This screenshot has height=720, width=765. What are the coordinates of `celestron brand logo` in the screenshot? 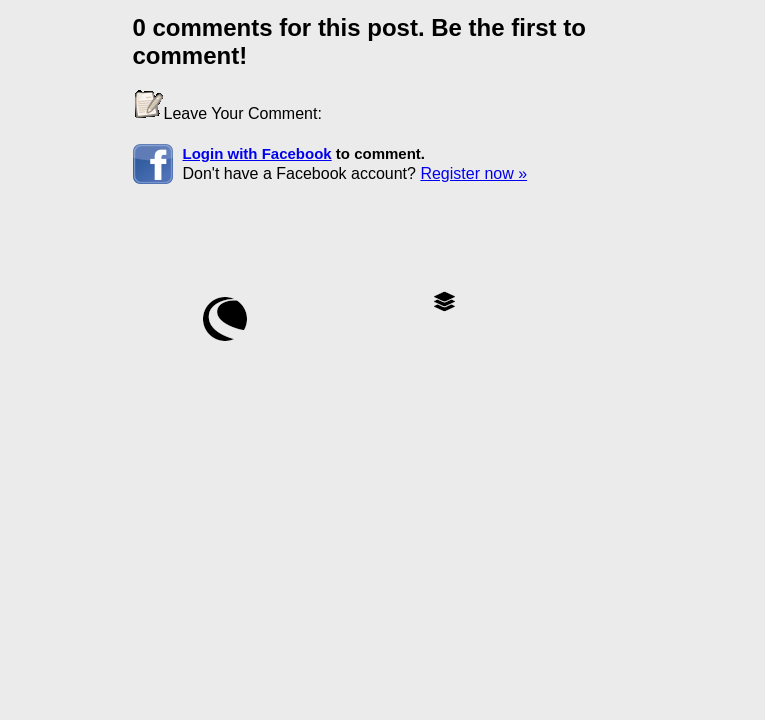 It's located at (225, 319).